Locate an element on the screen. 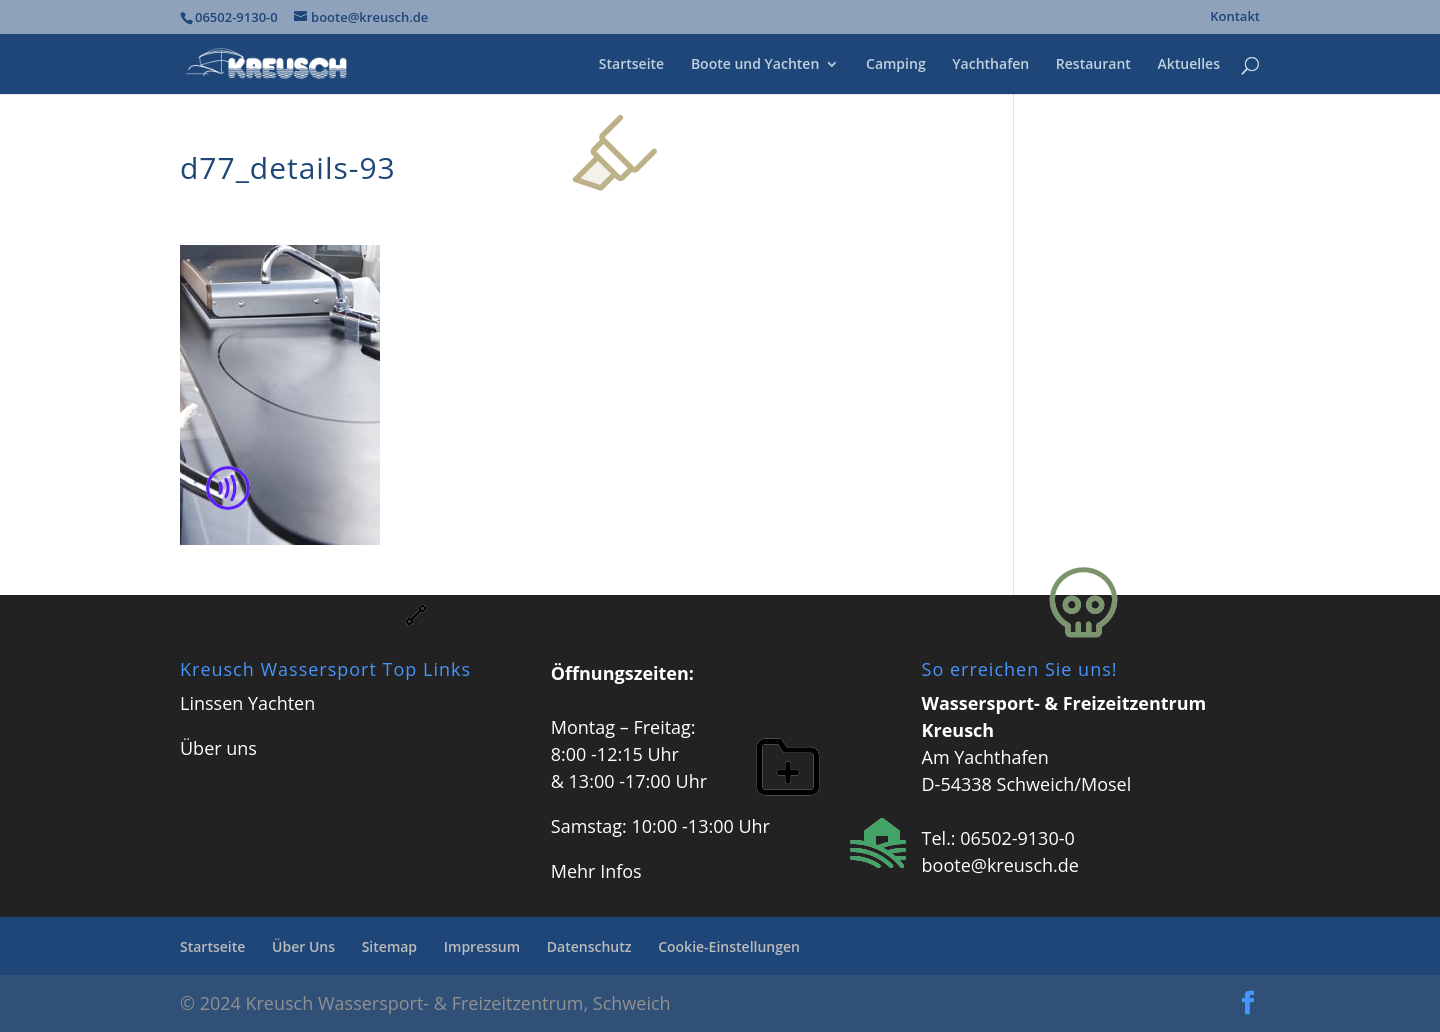 The height and width of the screenshot is (1032, 1440). access farm or agricultural features is located at coordinates (878, 844).